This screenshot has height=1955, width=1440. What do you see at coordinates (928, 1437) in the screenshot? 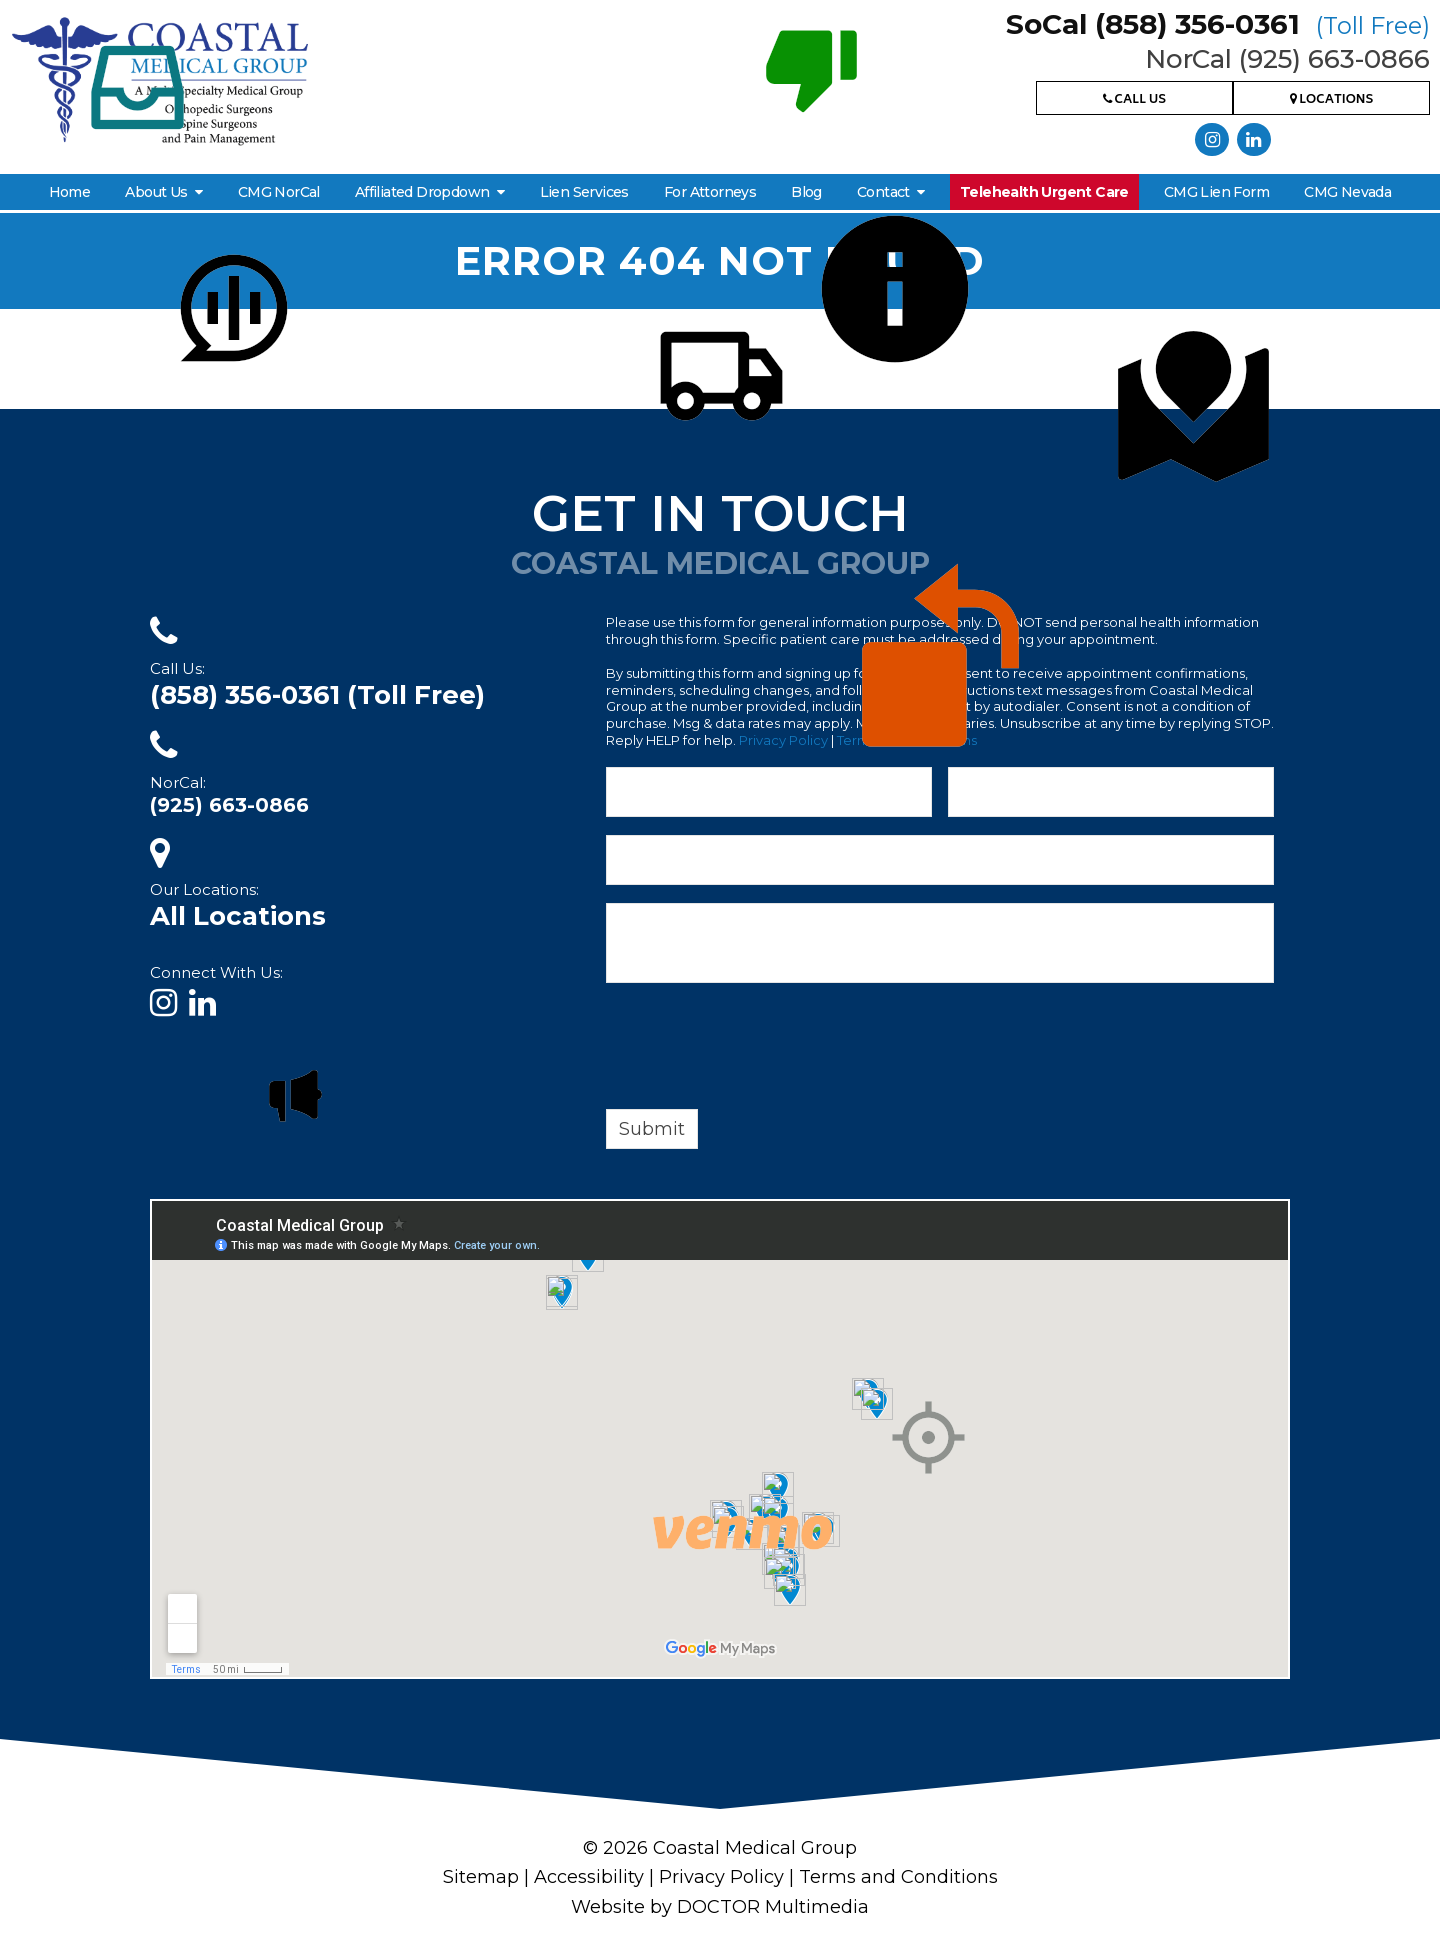
I see `focus on a specific area or element` at bounding box center [928, 1437].